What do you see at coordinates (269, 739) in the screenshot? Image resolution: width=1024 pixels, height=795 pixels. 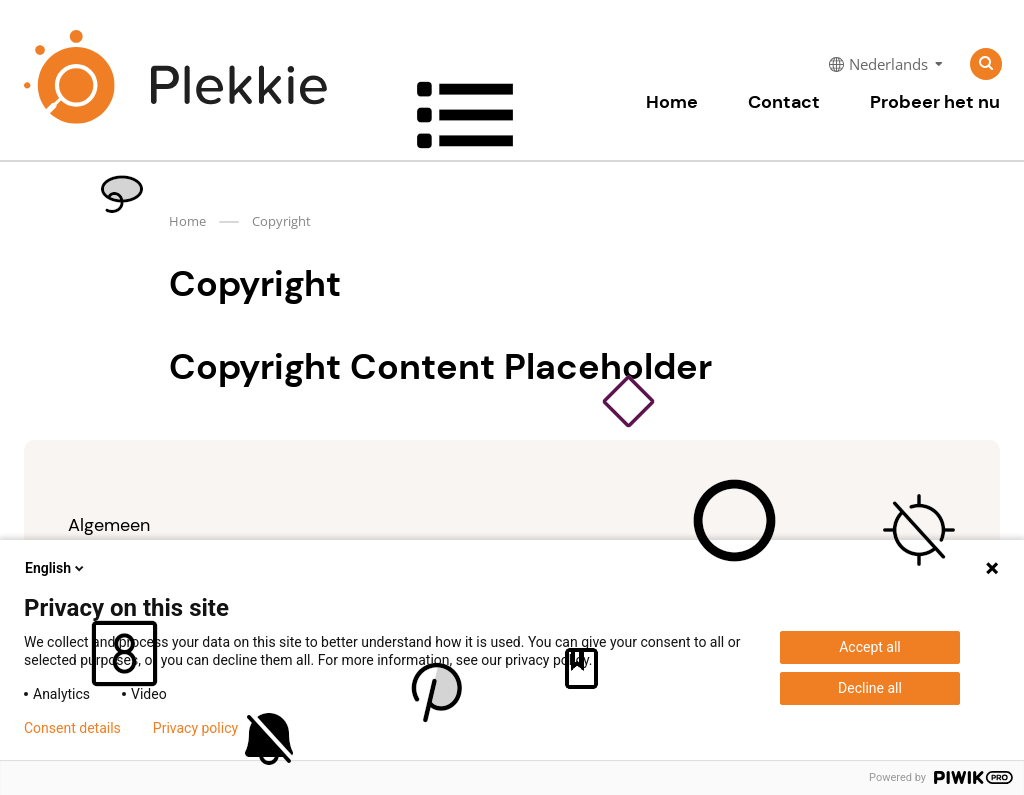 I see `mute notifications` at bounding box center [269, 739].